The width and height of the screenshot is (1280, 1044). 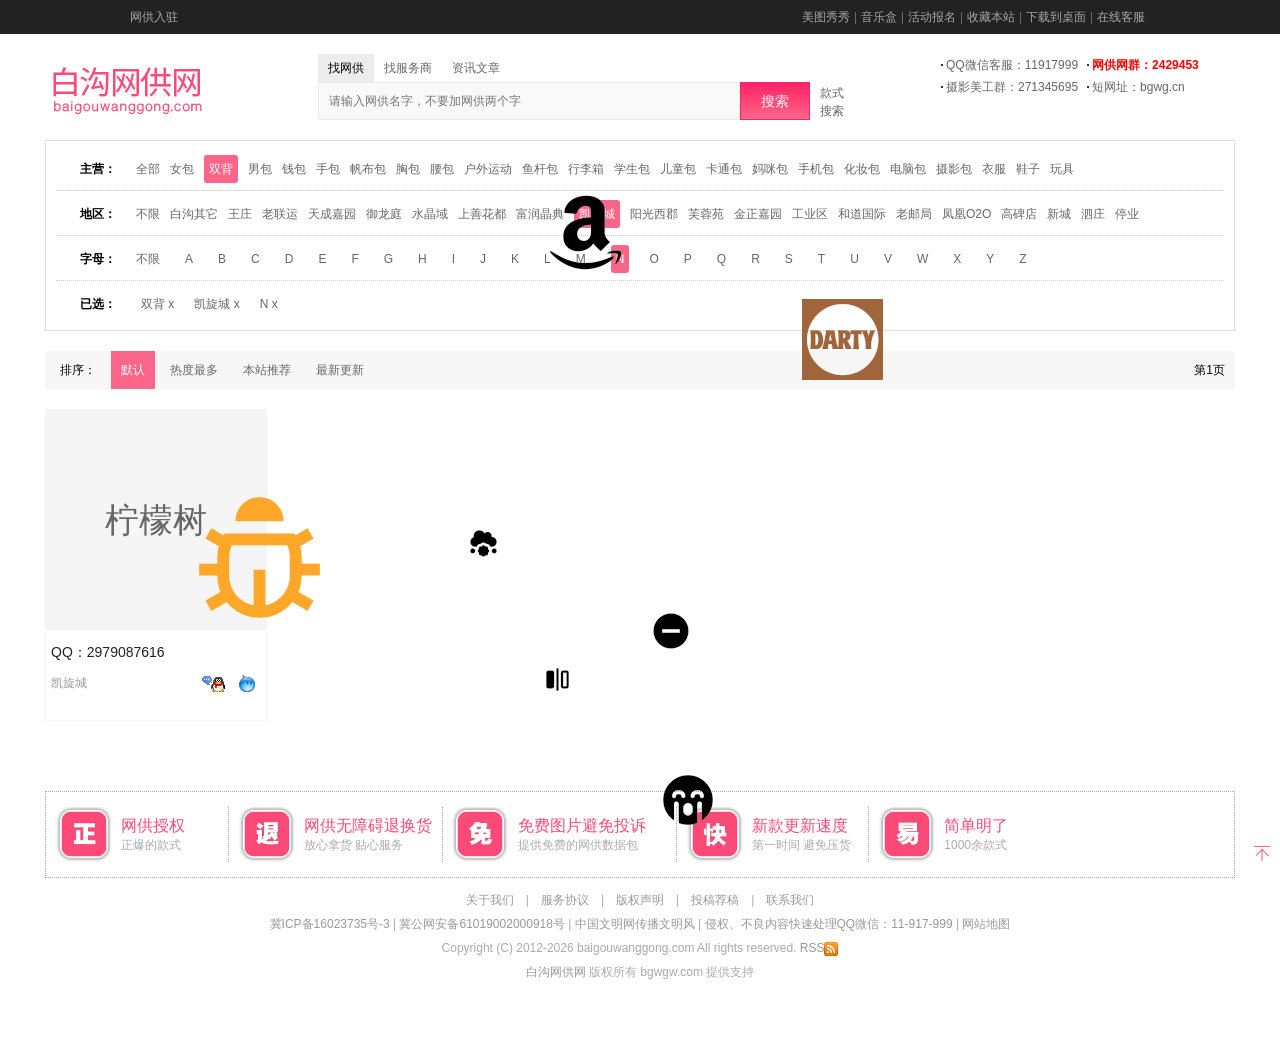 What do you see at coordinates (483, 543) in the screenshot?
I see `indicates hail or severe weather conditions` at bounding box center [483, 543].